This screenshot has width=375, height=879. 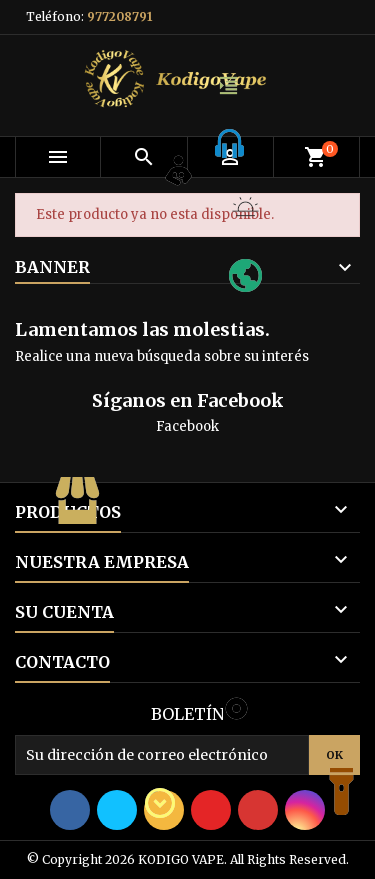 What do you see at coordinates (77, 500) in the screenshot?
I see `open the store or shop` at bounding box center [77, 500].